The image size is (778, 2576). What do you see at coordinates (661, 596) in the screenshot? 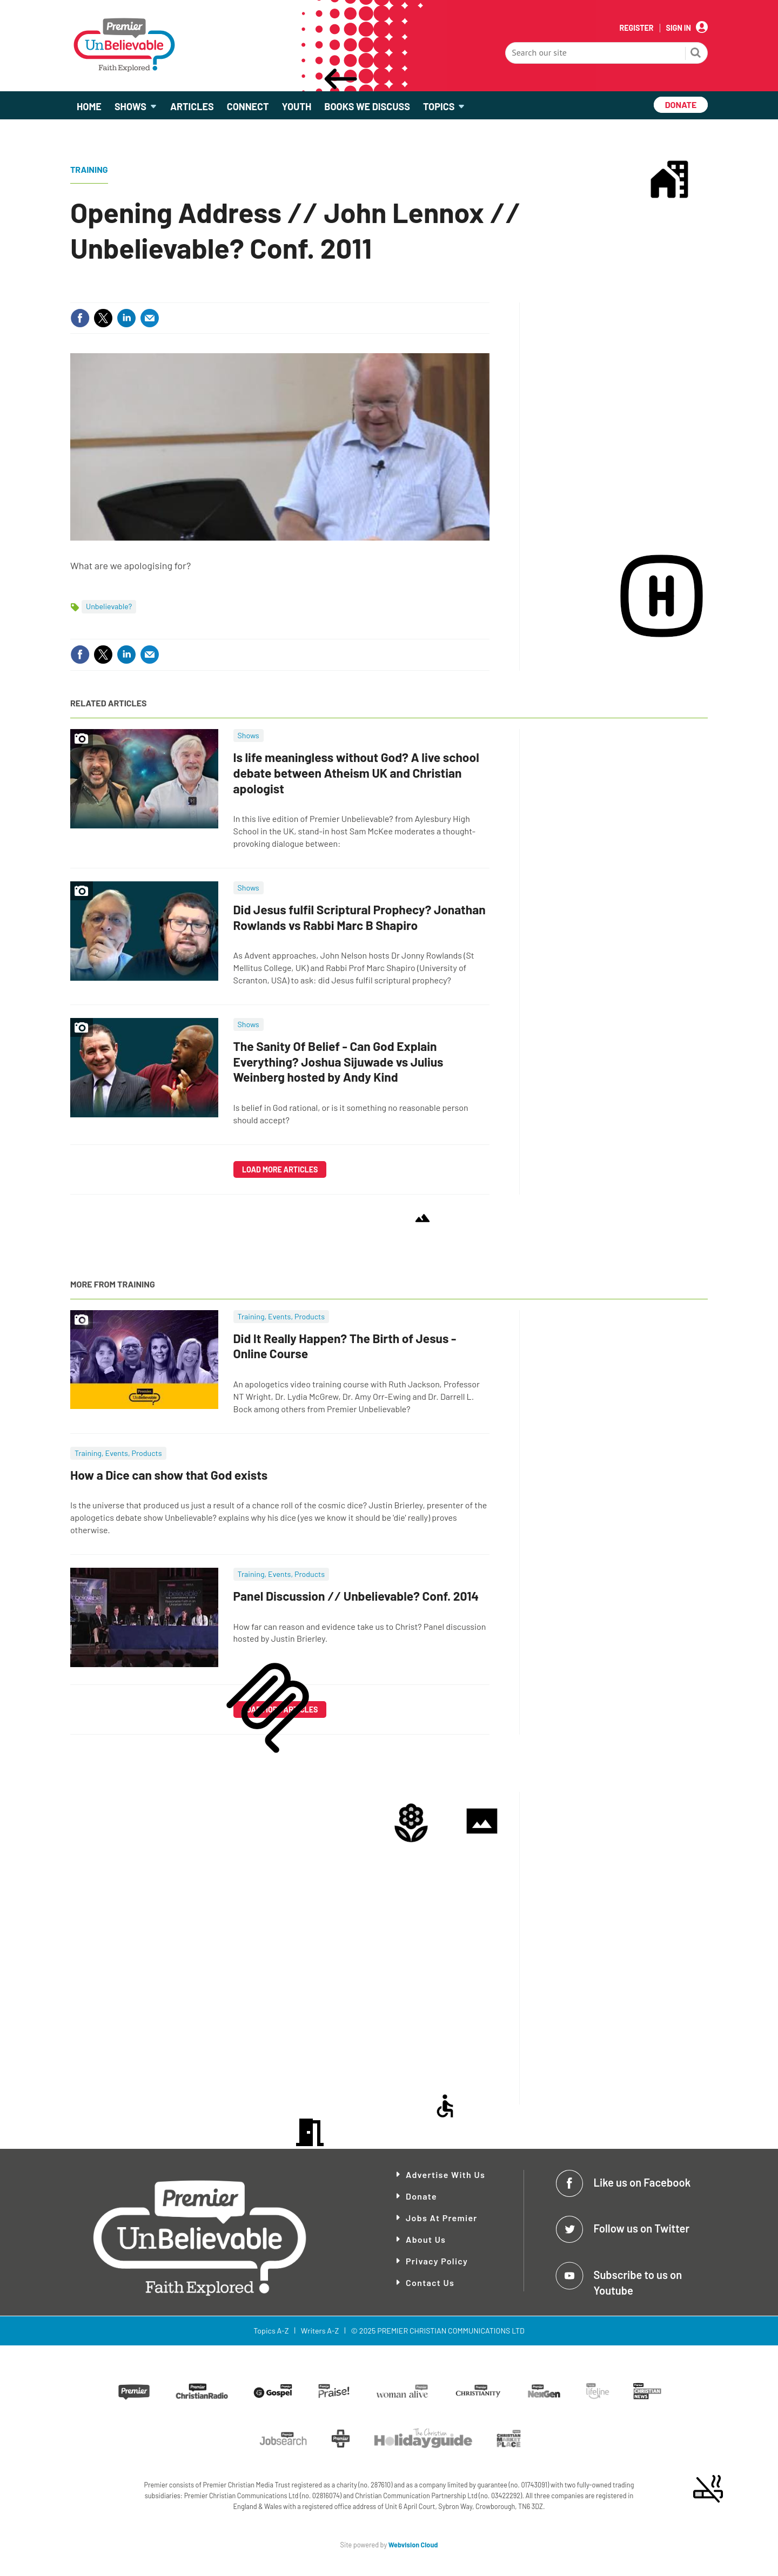
I see `access hospital or medical services` at bounding box center [661, 596].